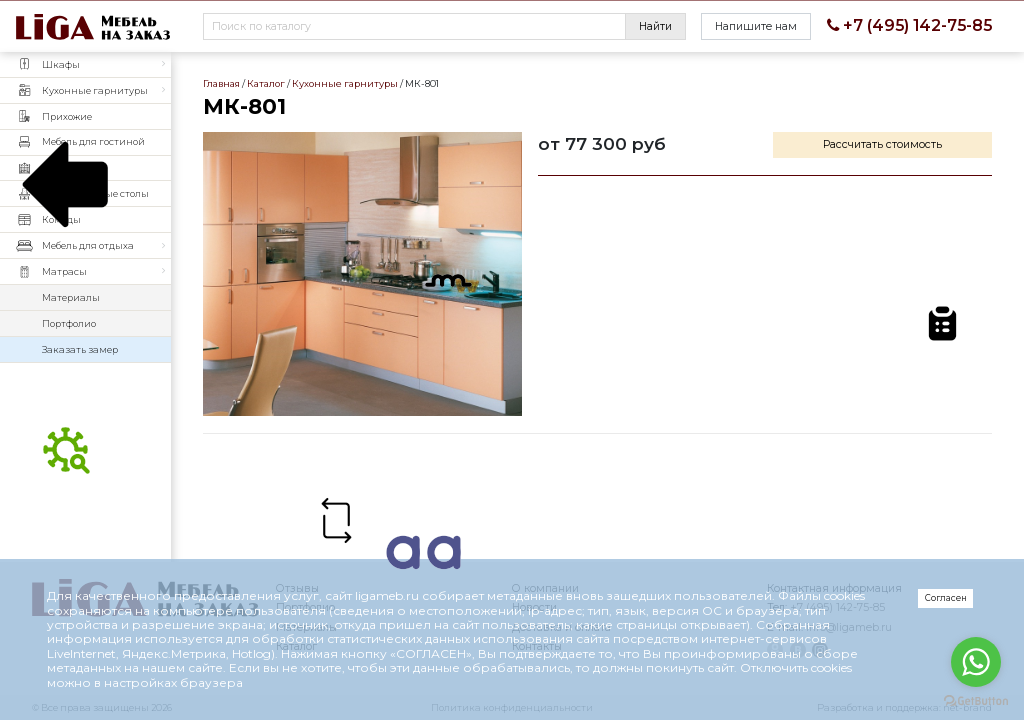  Describe the element at coordinates (423, 539) in the screenshot. I see `switch text to lowercase` at that location.